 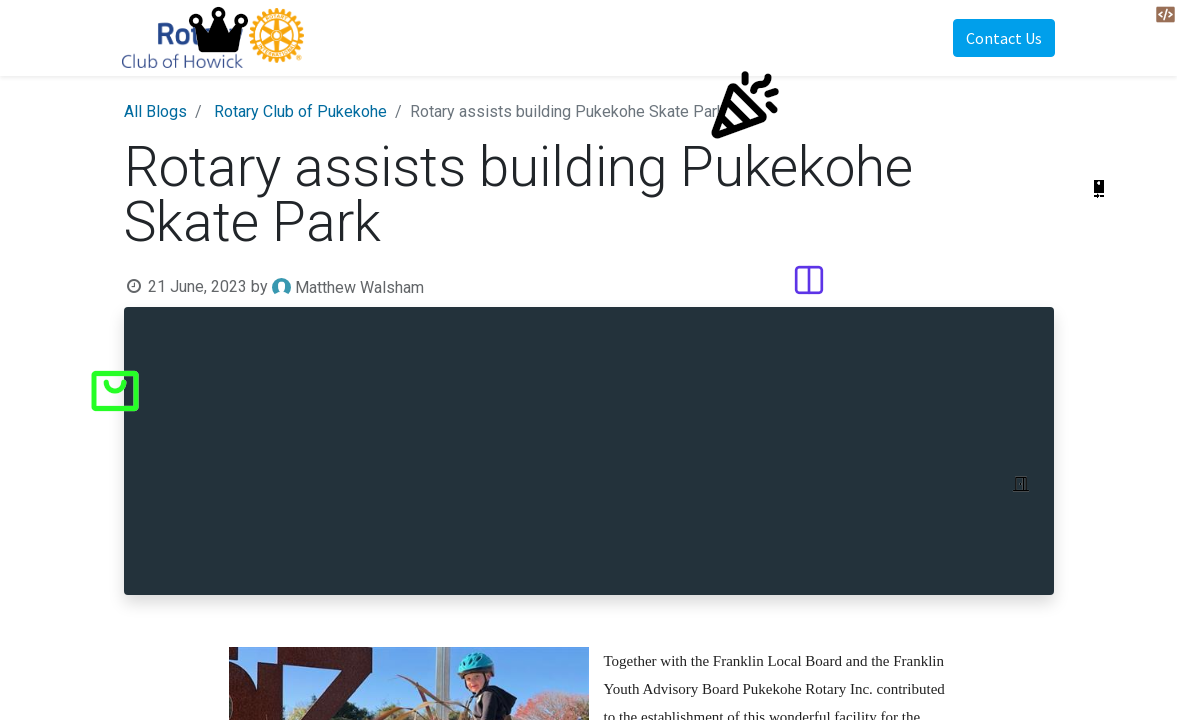 I want to click on indicates premium or VIP membership status, so click(x=218, y=32).